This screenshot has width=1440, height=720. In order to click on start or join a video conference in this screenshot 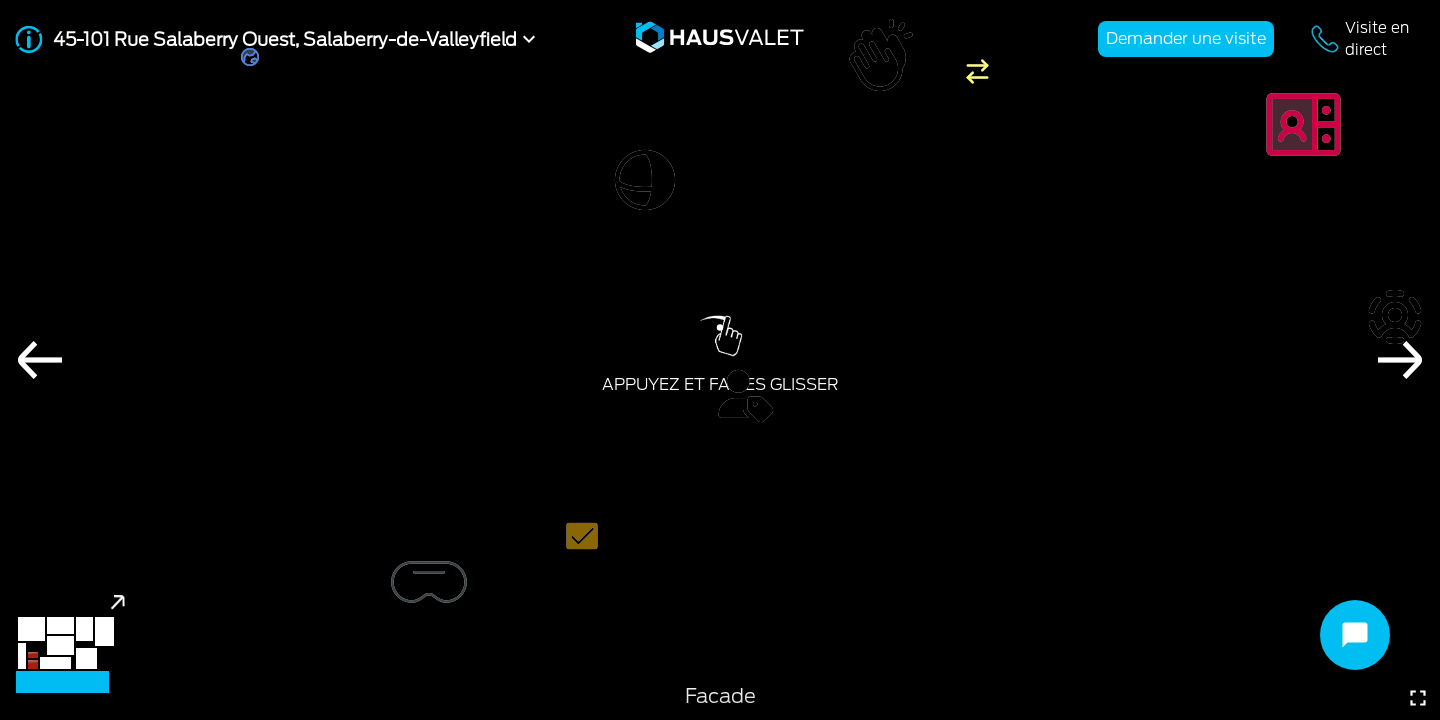, I will do `click(1303, 124)`.